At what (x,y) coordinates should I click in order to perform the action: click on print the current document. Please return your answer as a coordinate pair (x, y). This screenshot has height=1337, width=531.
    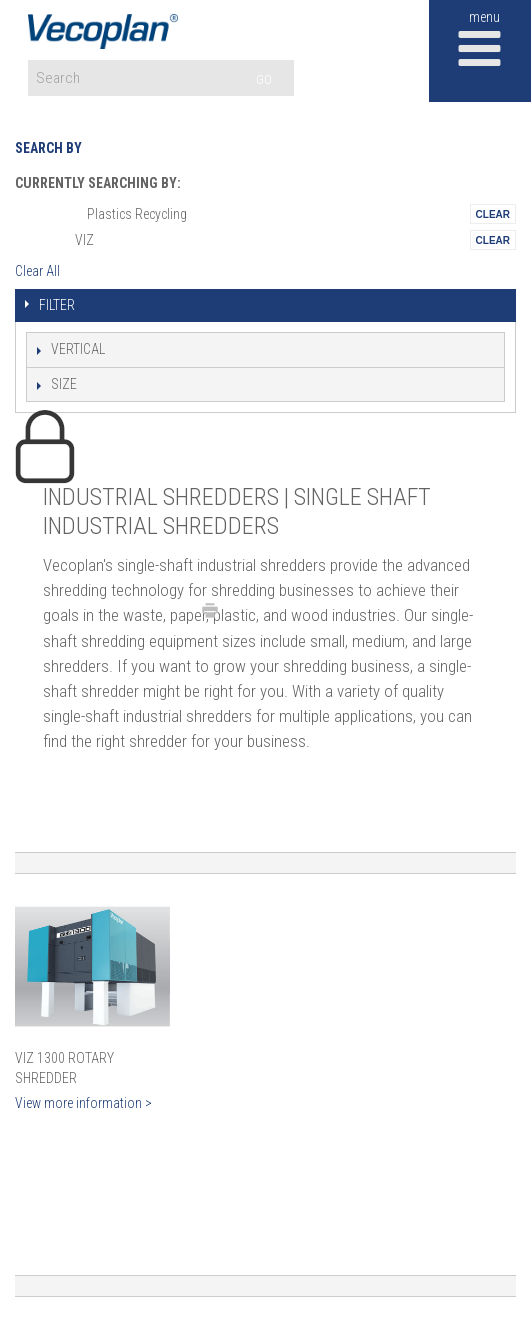
    Looking at the image, I should click on (210, 611).